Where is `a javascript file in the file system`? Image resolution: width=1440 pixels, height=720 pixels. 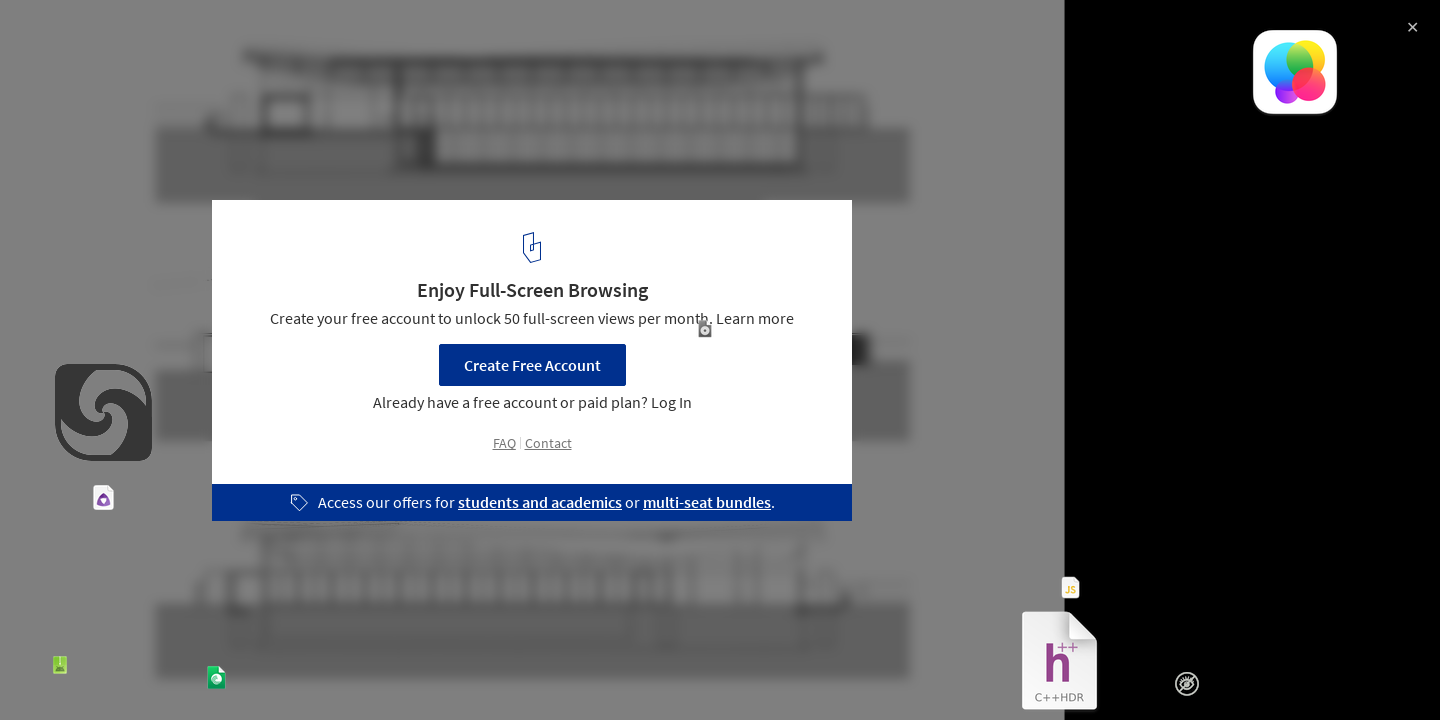 a javascript file in the file system is located at coordinates (1070, 587).